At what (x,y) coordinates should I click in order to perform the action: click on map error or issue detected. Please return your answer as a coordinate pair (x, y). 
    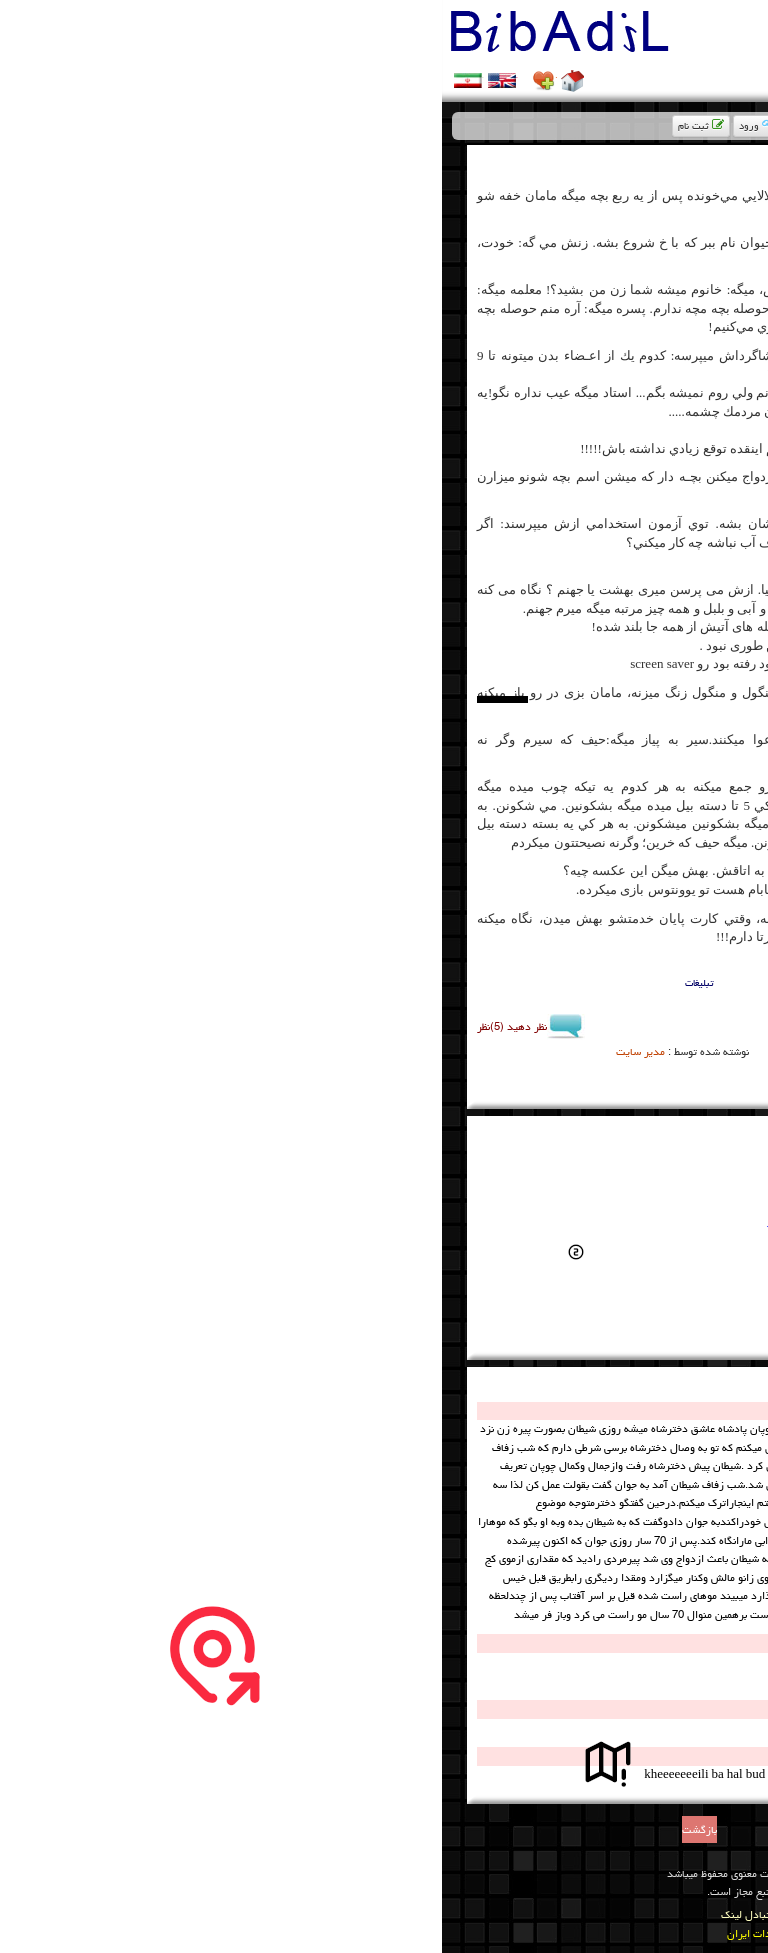
    Looking at the image, I should click on (608, 1762).